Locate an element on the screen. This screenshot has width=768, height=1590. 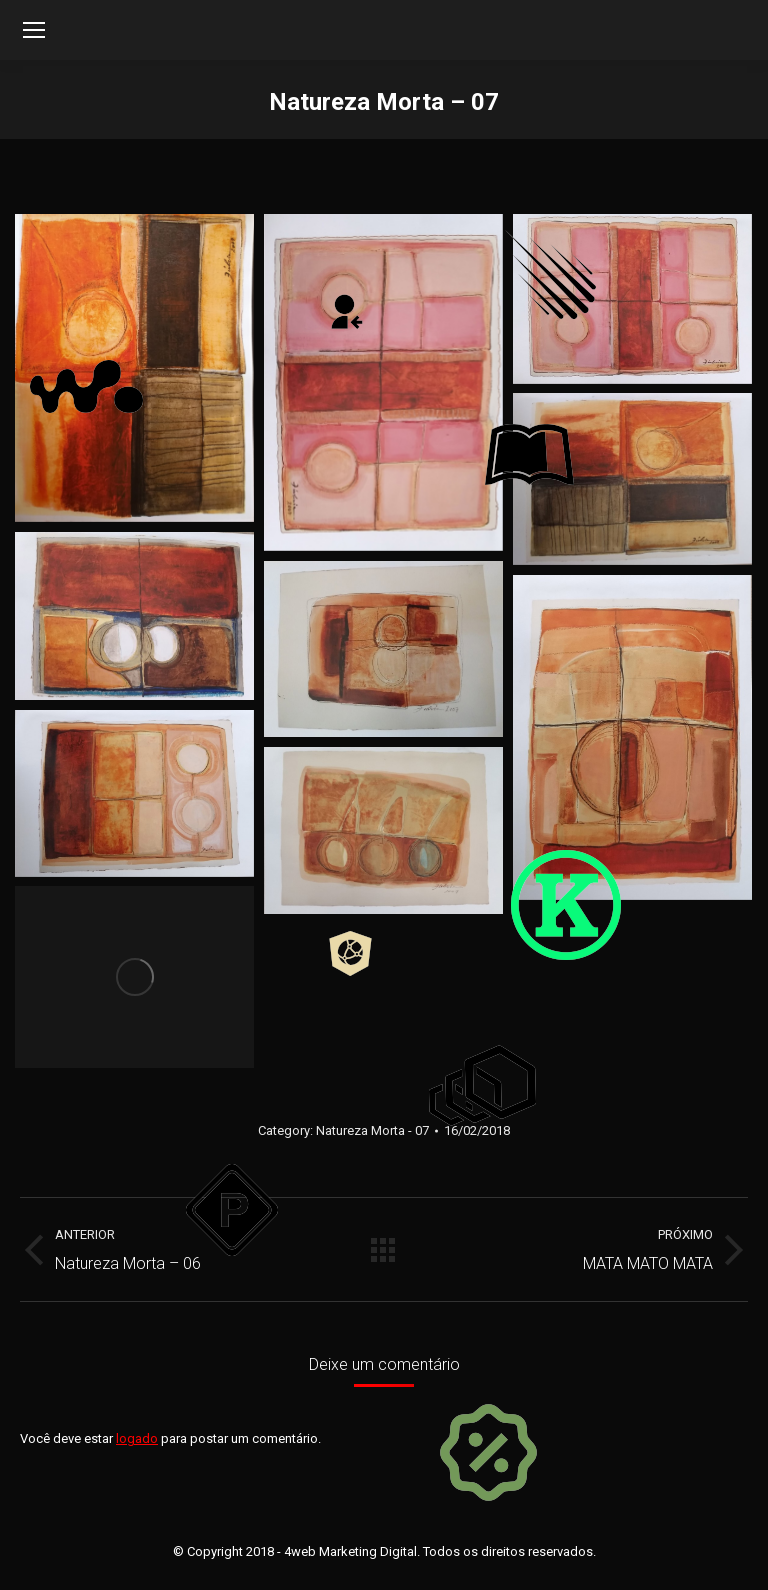
pre-commit logo is located at coordinates (232, 1210).